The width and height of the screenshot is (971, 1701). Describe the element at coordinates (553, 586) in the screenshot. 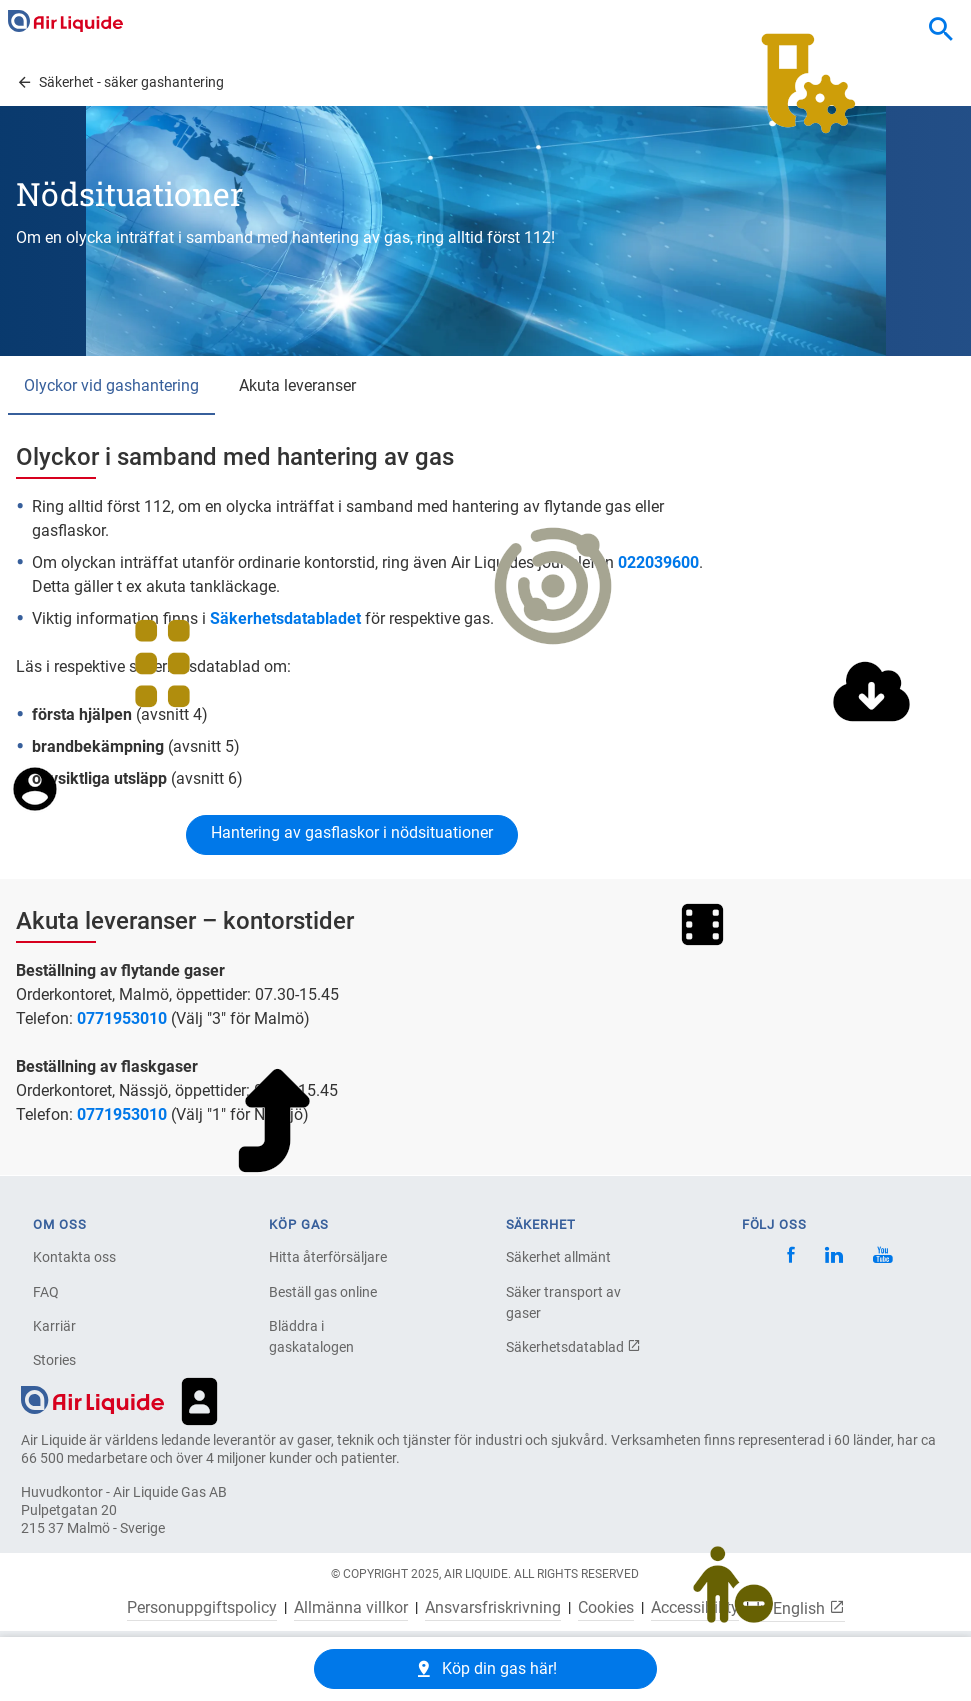

I see `explore the universe or cosmos section` at that location.